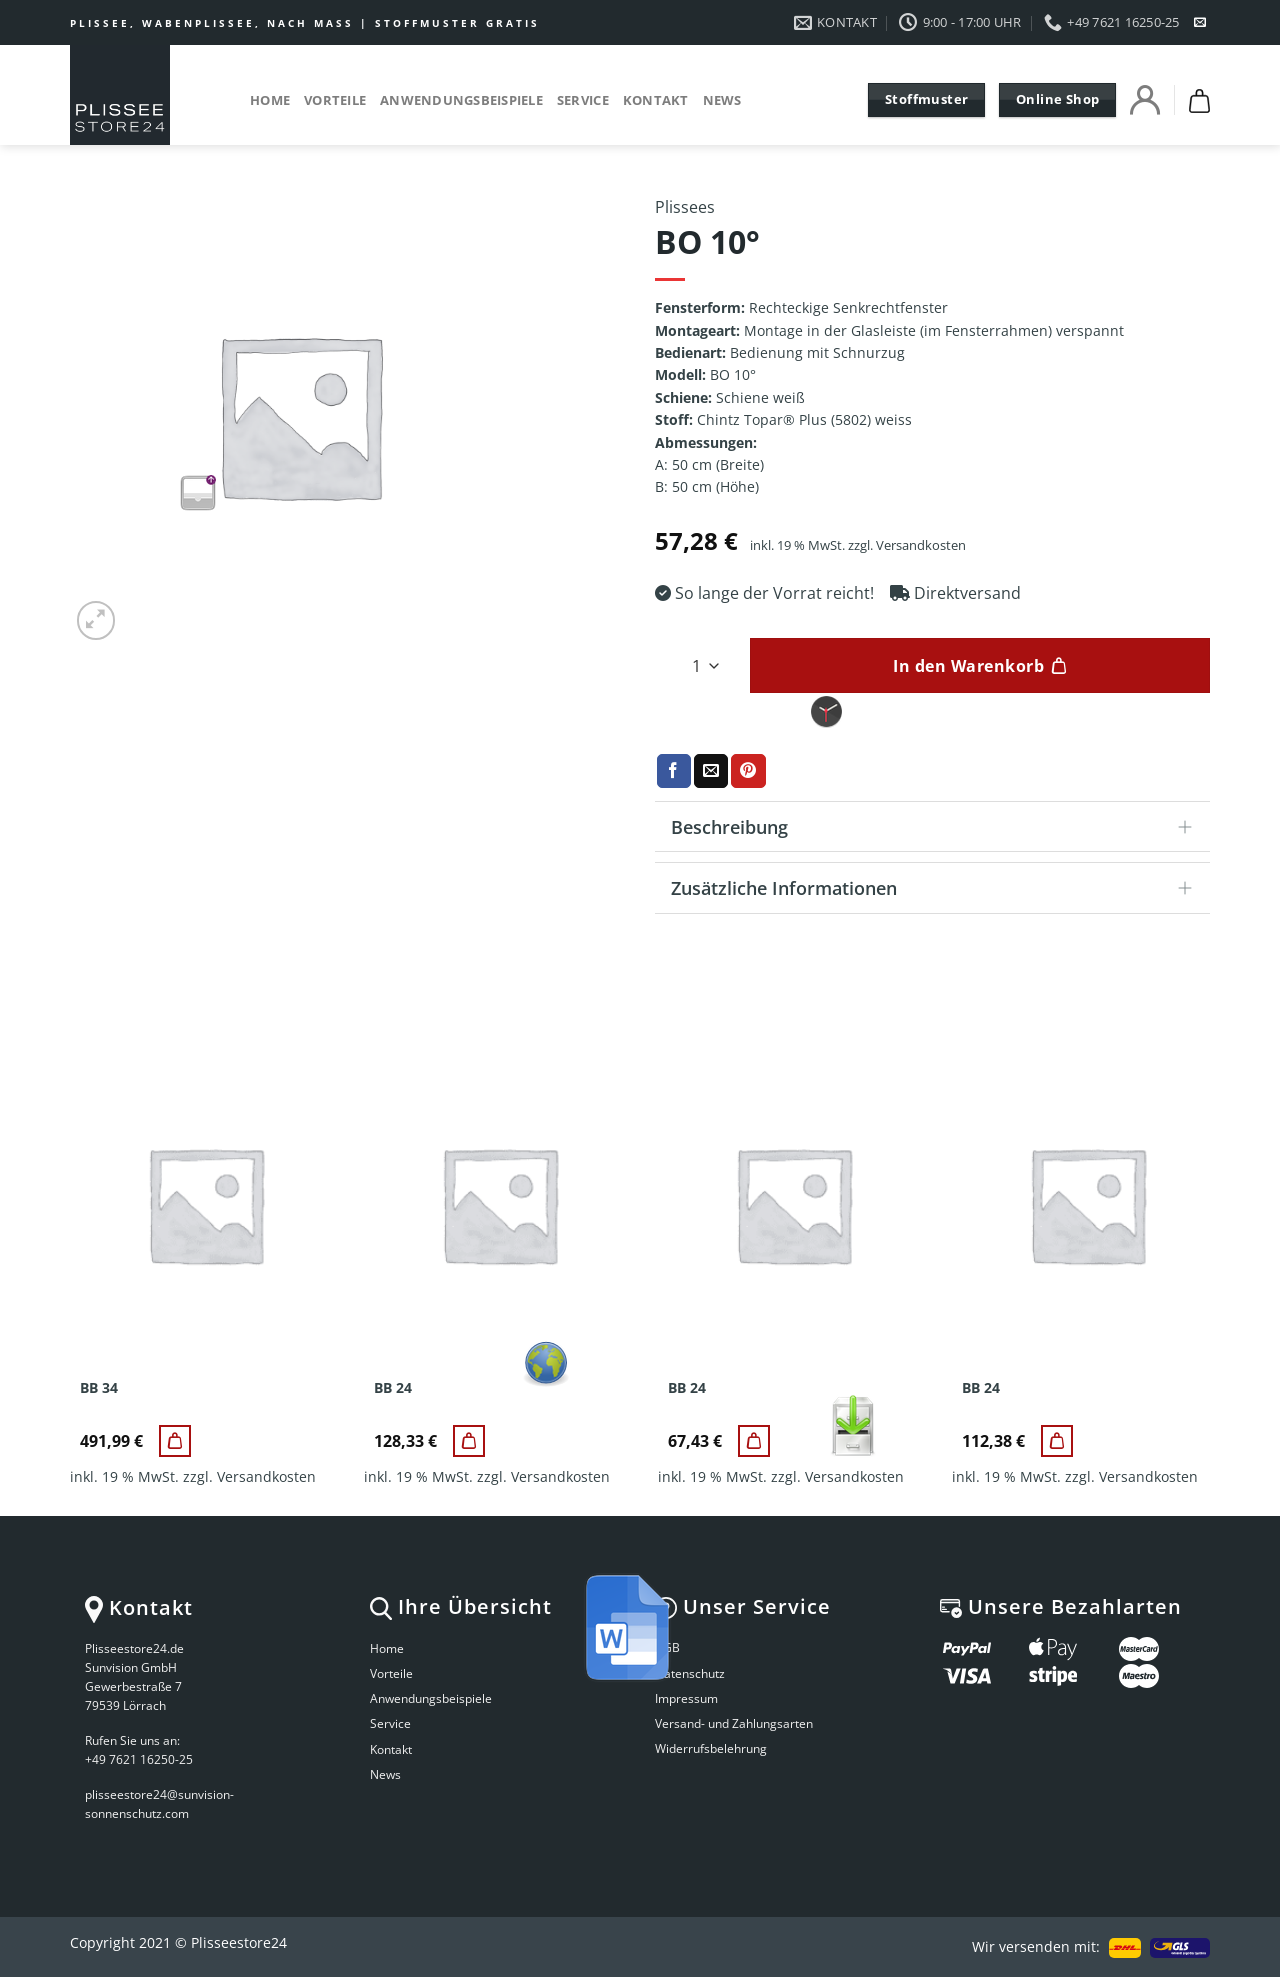 This screenshot has width=1280, height=1977. I want to click on microsoft word document file, so click(627, 1627).